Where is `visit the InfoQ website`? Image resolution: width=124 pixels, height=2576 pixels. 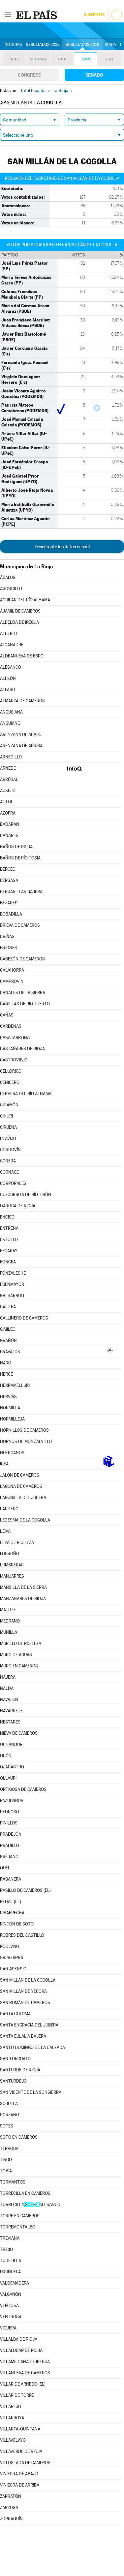 visit the InfoQ website is located at coordinates (75, 769).